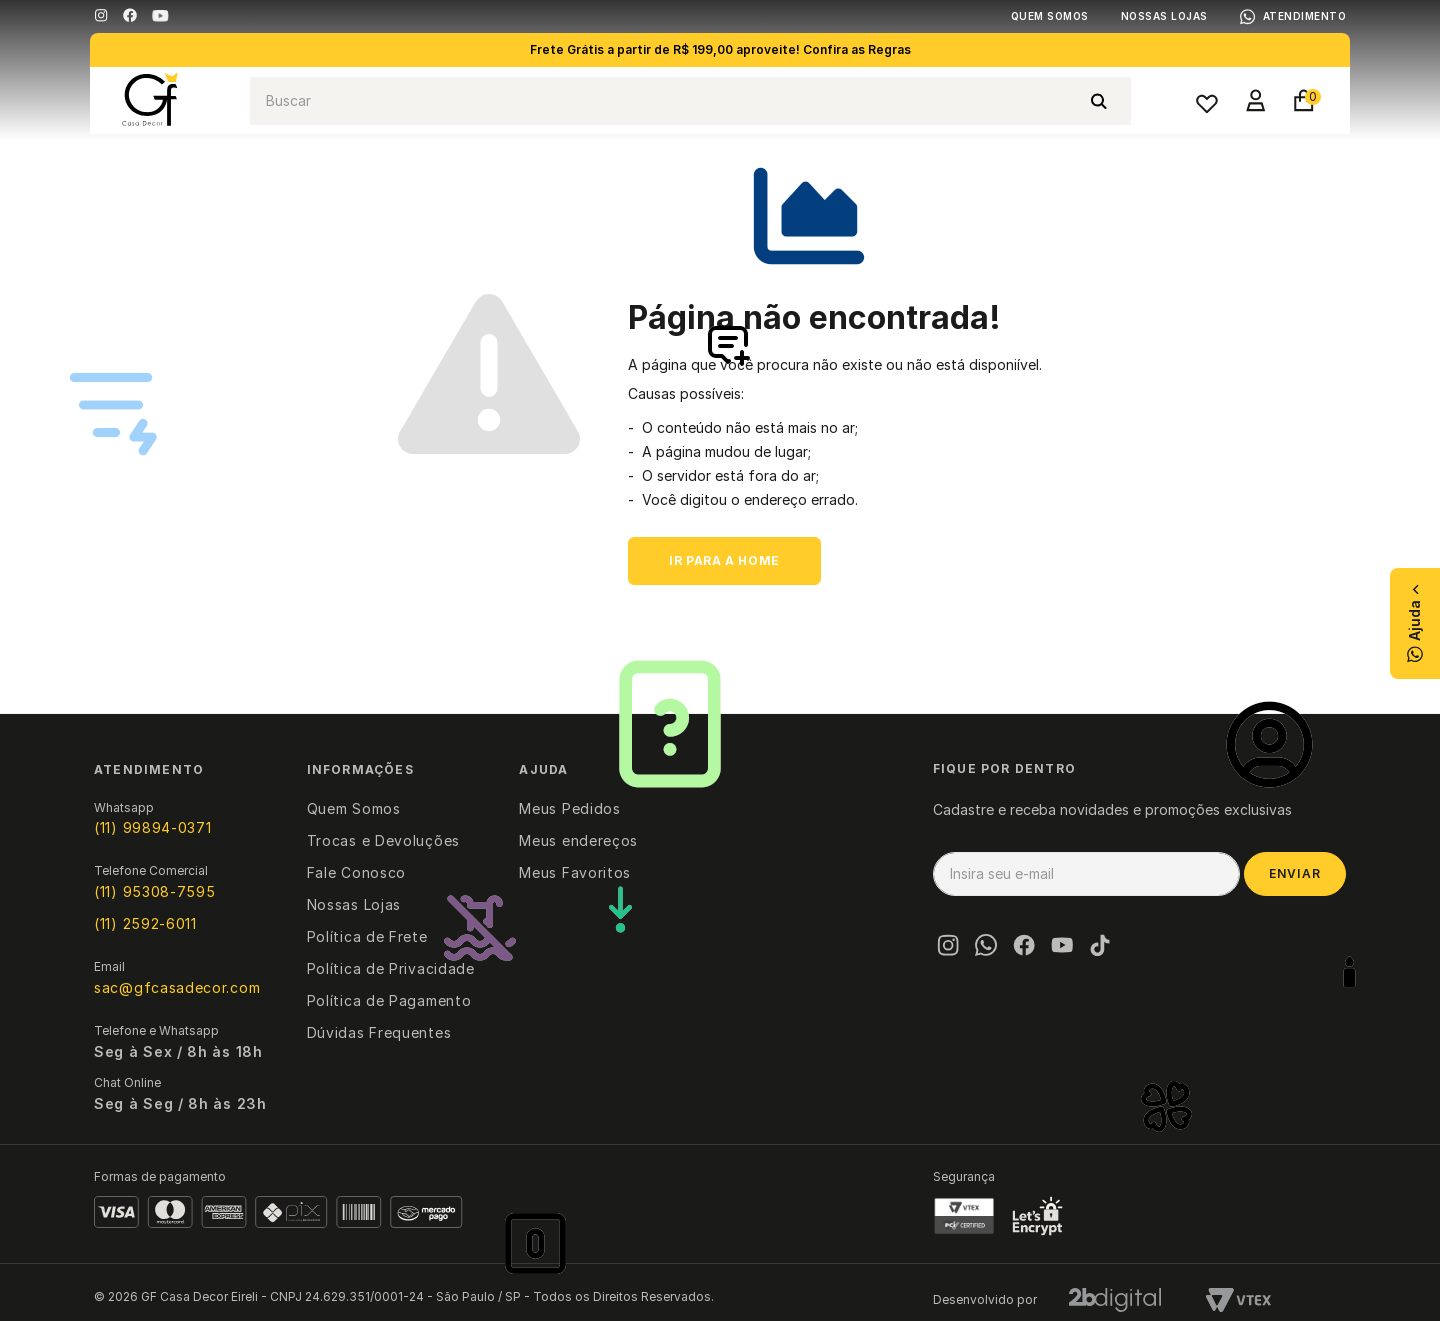 This screenshot has height=1321, width=1440. Describe the element at coordinates (535, 1243) in the screenshot. I see `represents the letter "o" in a text or keyboard input` at that location.